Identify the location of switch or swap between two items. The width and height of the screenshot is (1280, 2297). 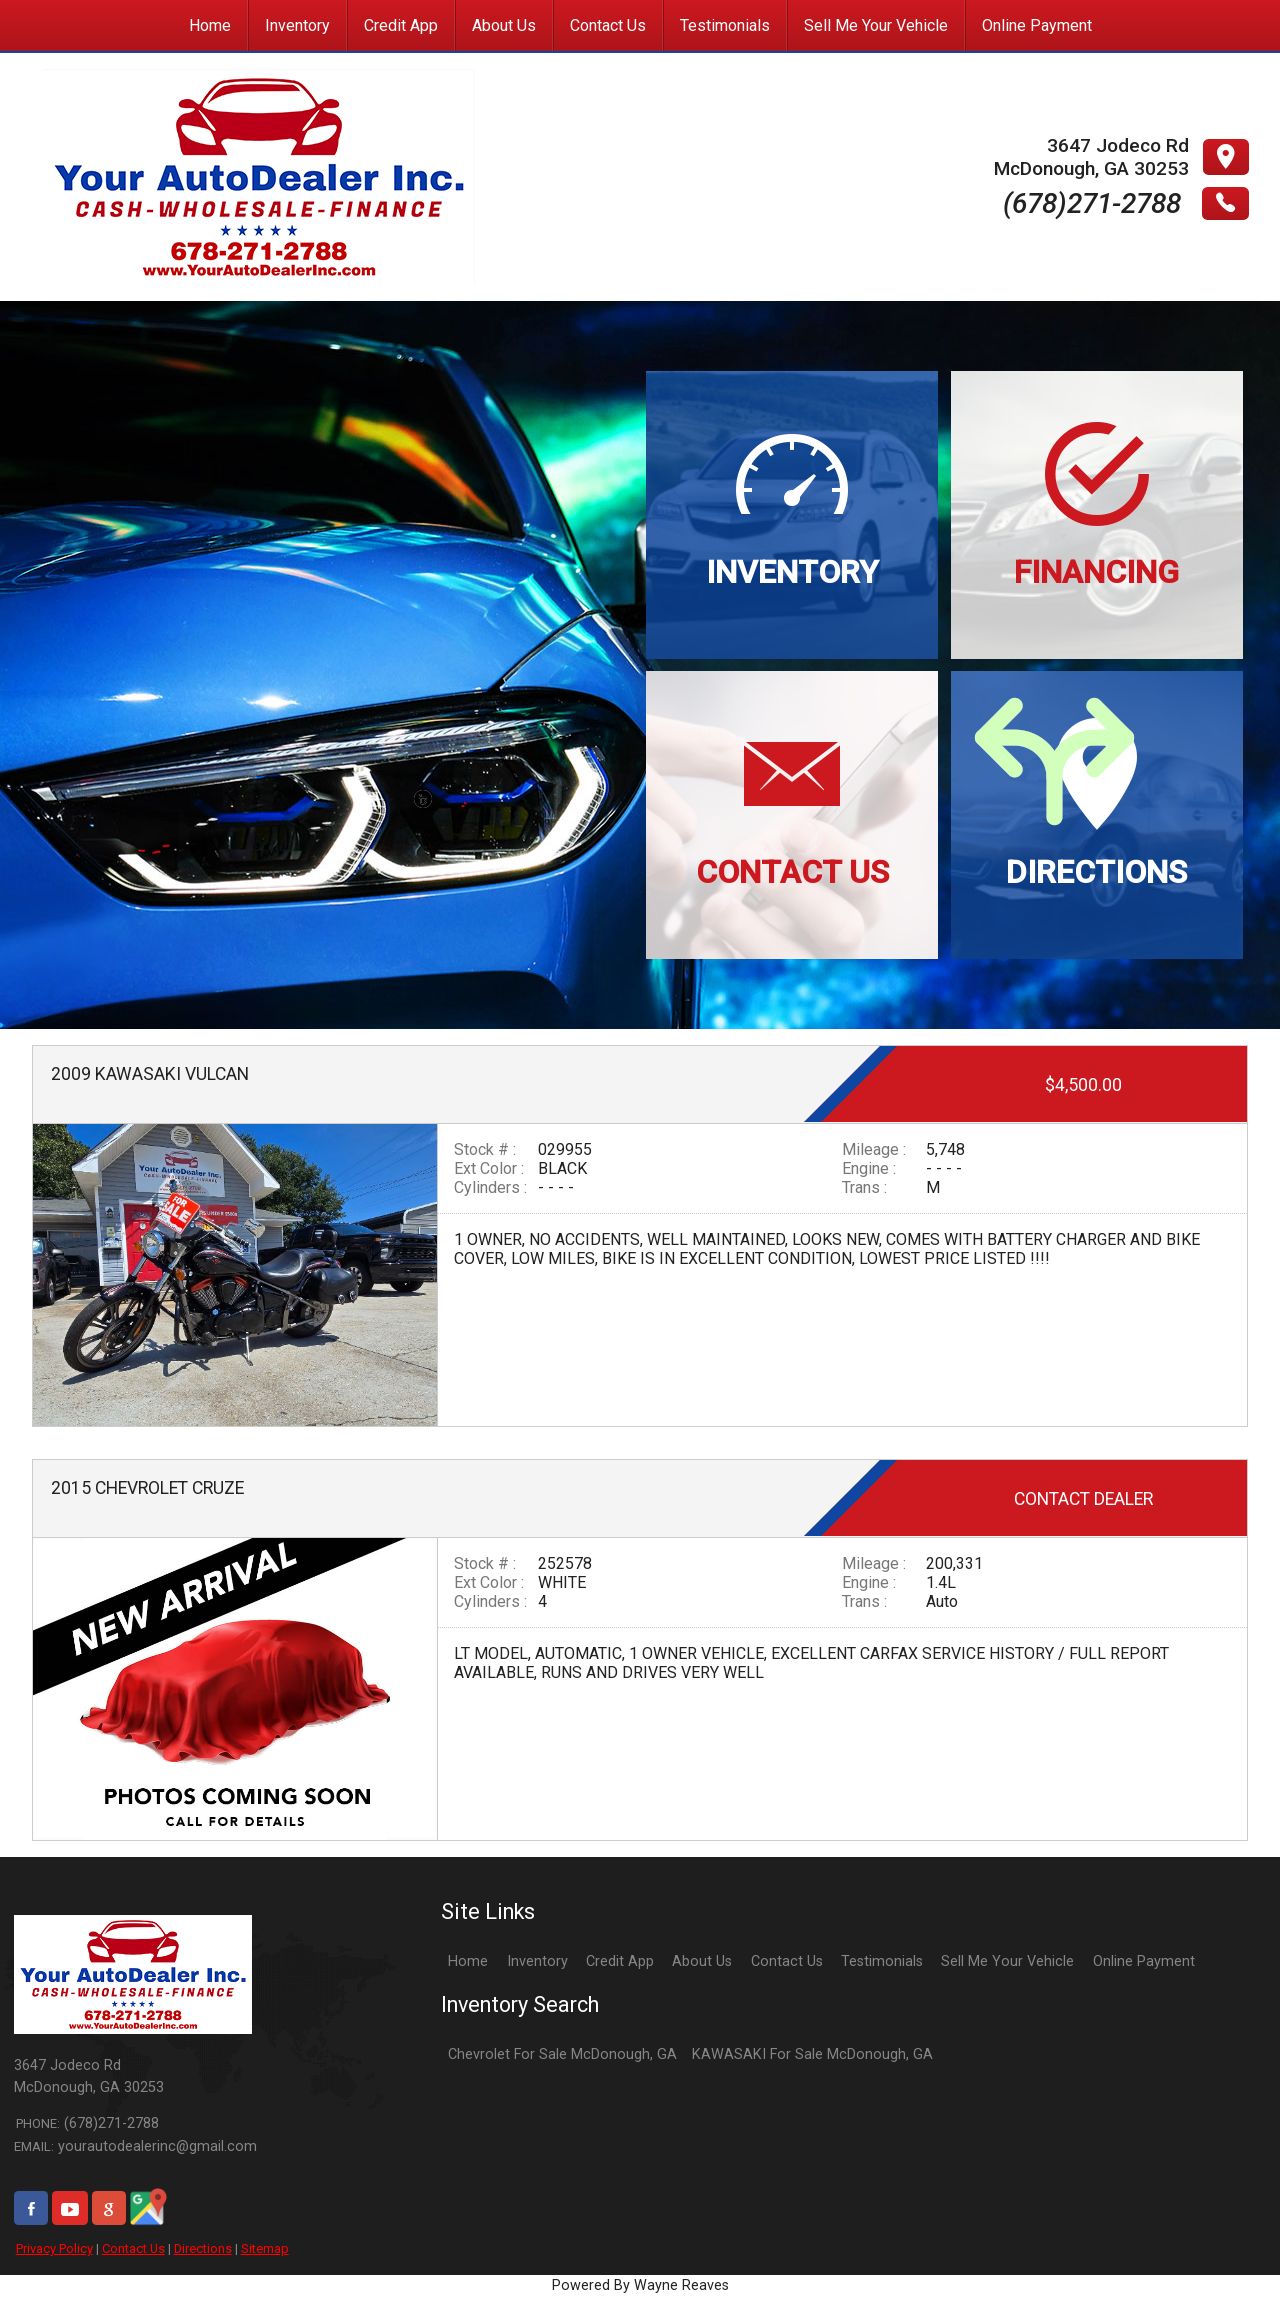
(1054, 761).